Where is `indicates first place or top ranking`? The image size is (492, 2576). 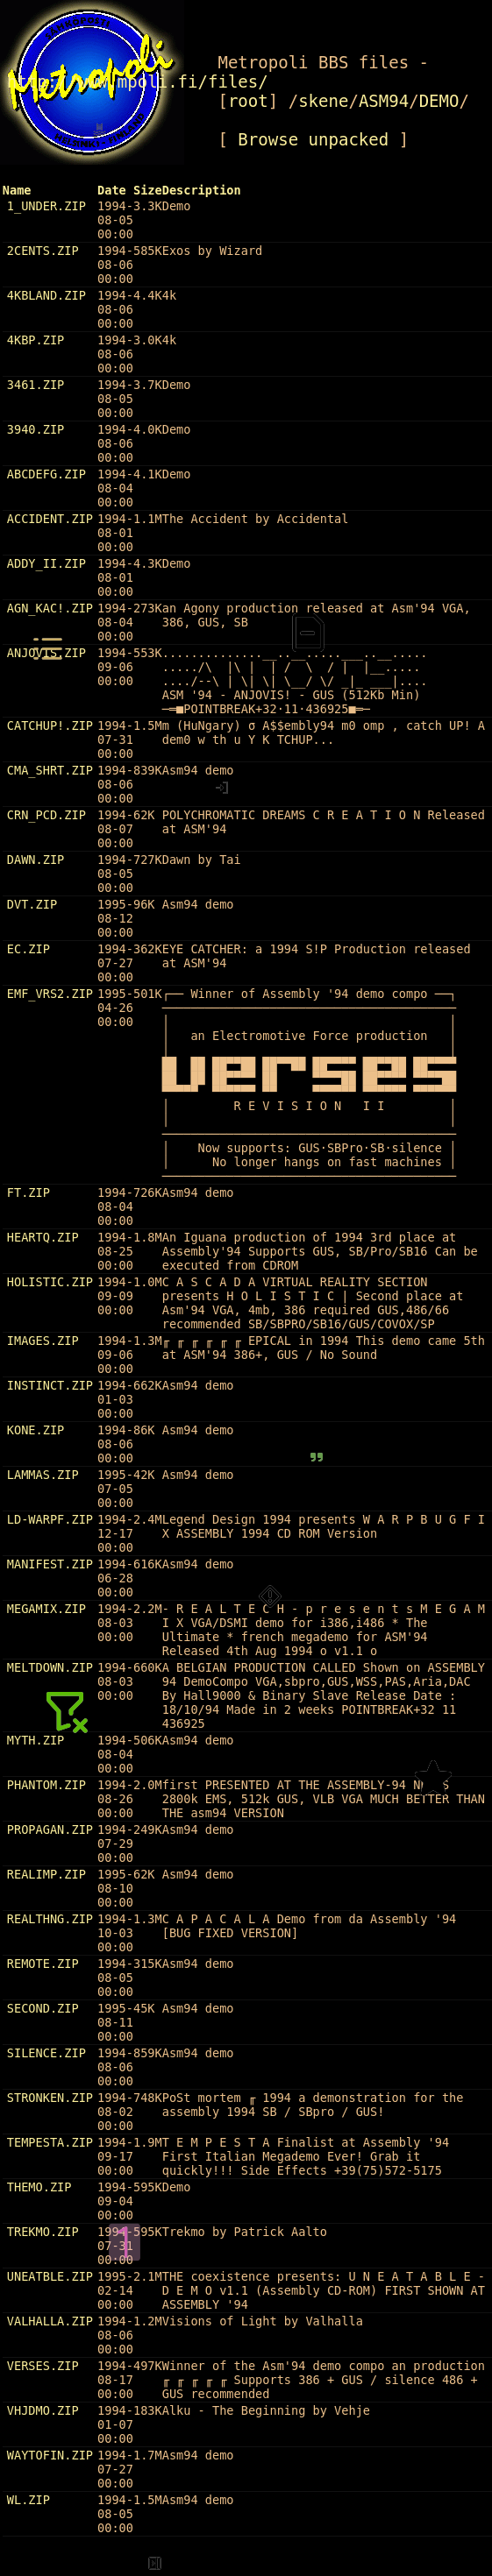 indicates first place or top ranking is located at coordinates (125, 2242).